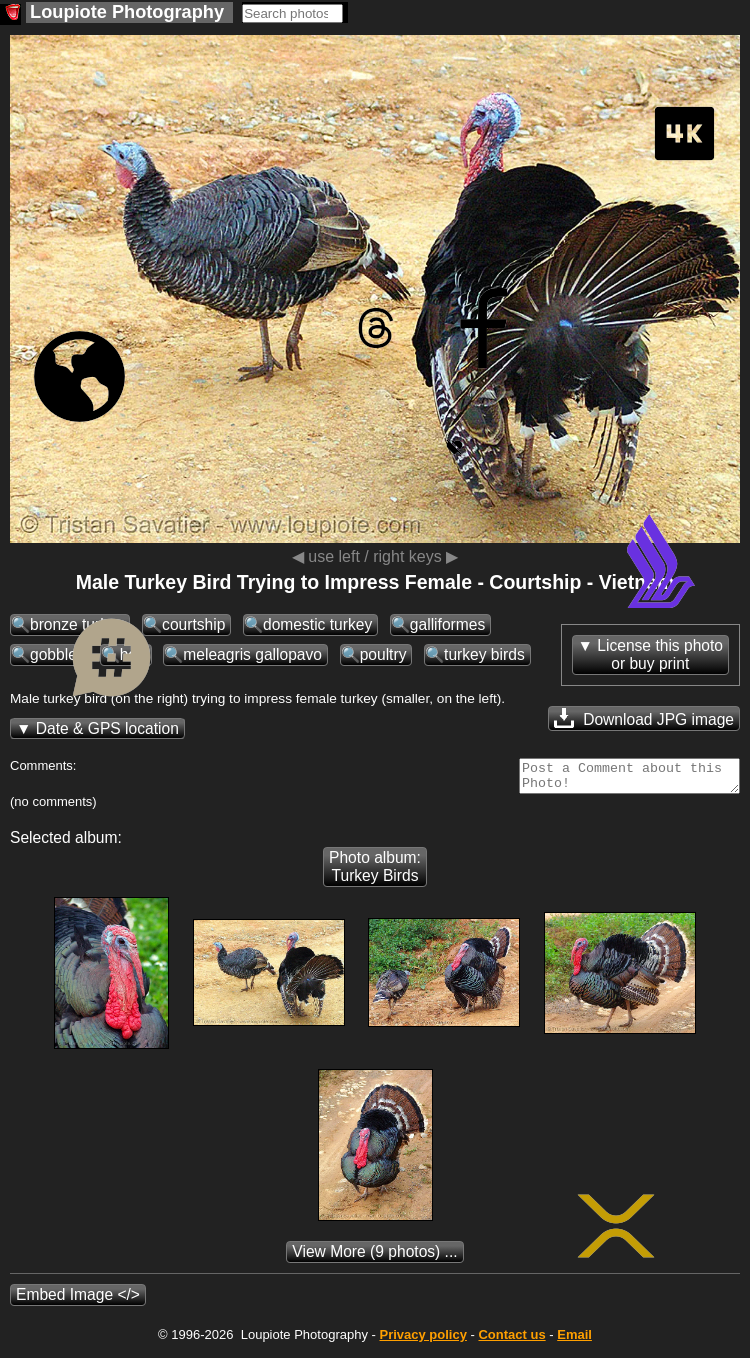 Image resolution: width=750 pixels, height=1358 pixels. I want to click on dislike or remove from favorites, so click(454, 447).